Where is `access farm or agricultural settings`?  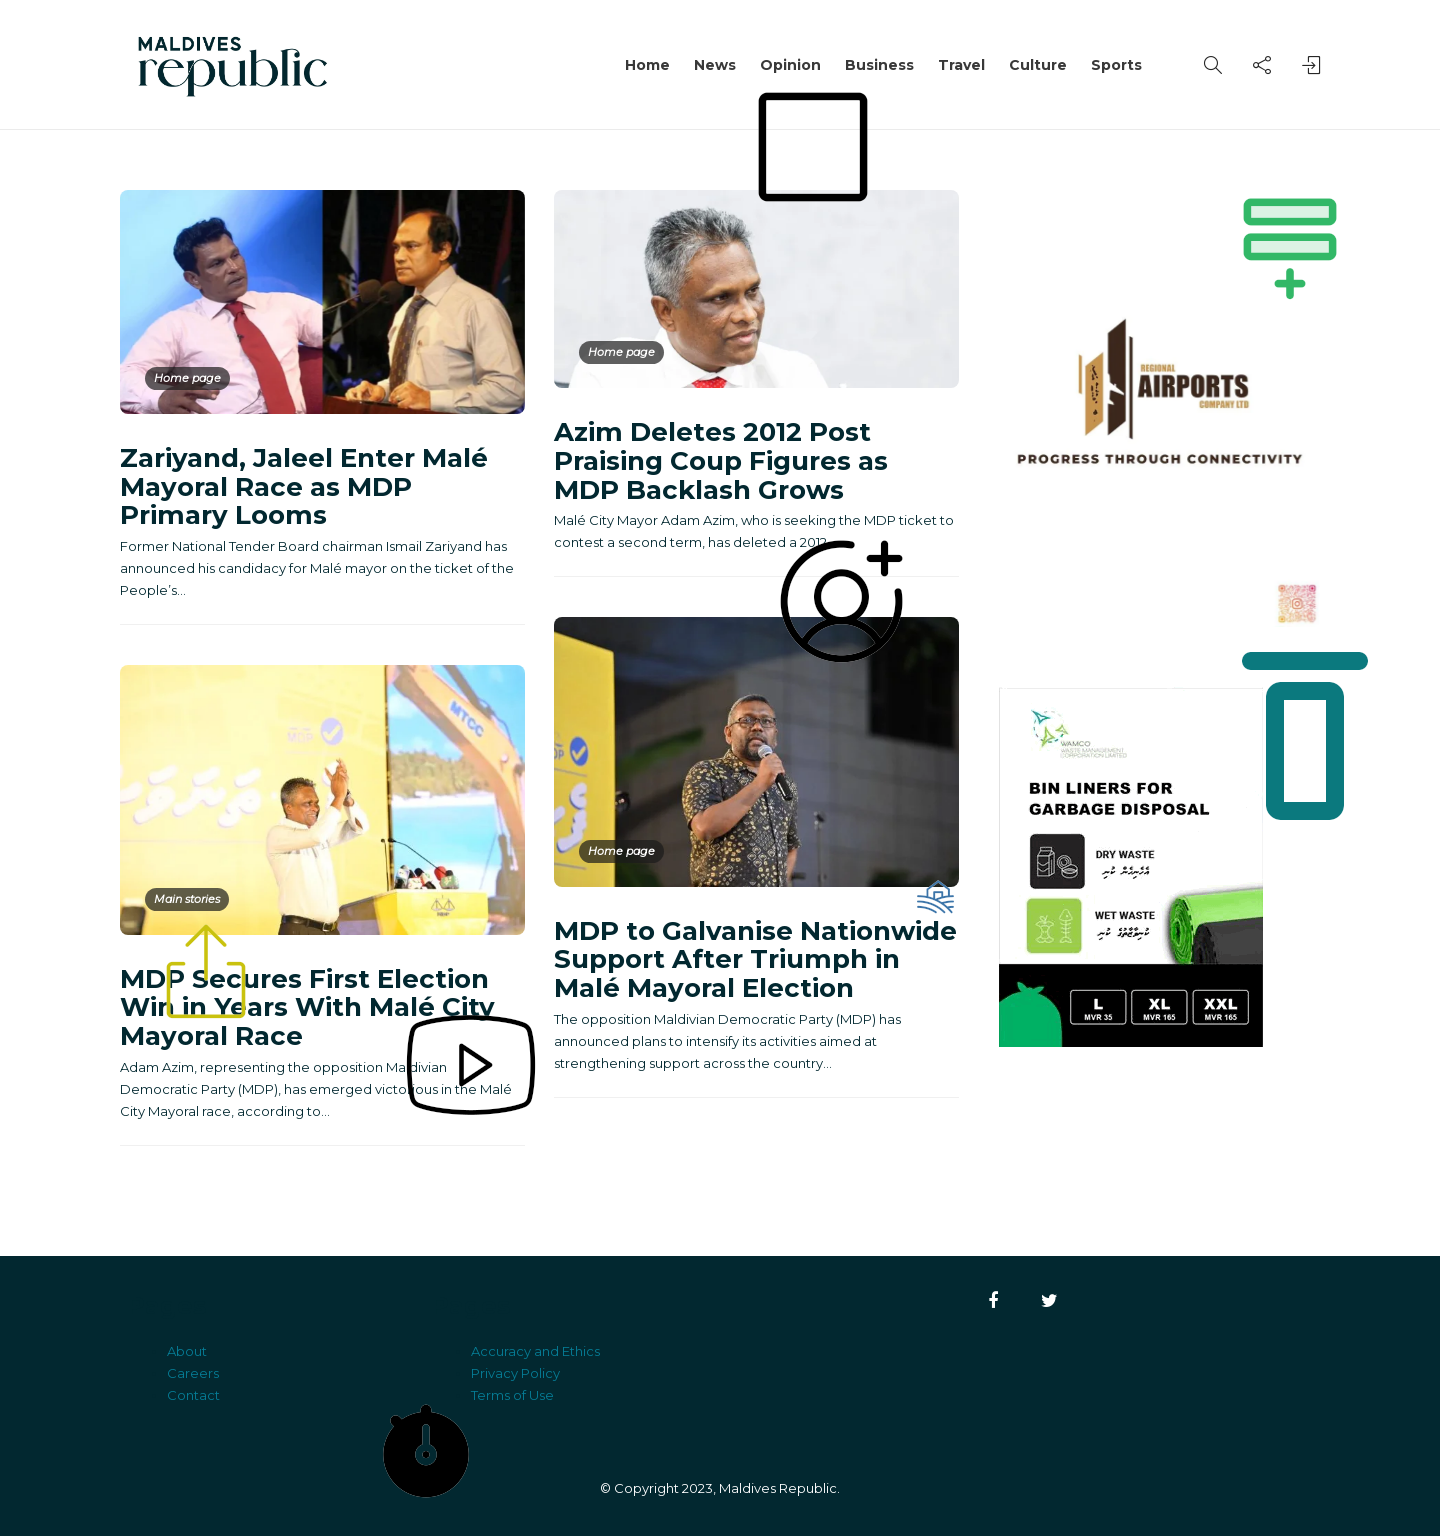 access farm or agricultural settings is located at coordinates (935, 897).